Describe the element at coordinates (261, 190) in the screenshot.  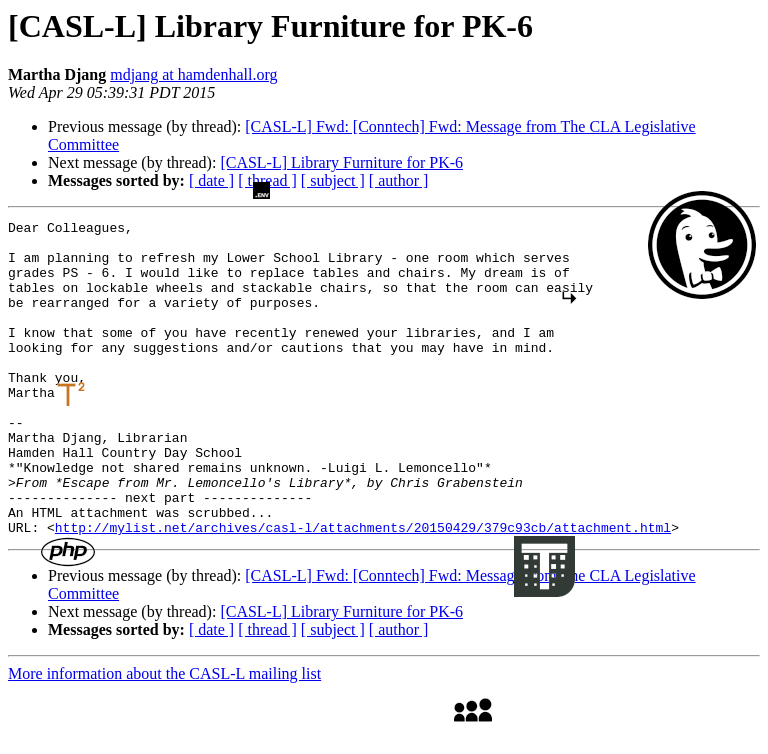
I see `dotenv environment configuration tool logo` at that location.